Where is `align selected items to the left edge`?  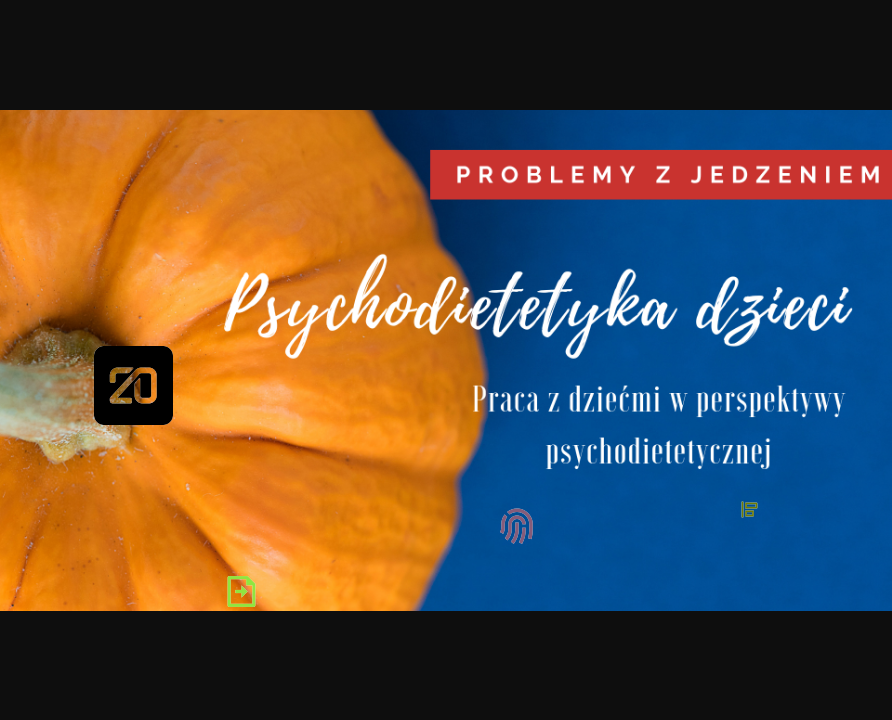 align selected items to the left edge is located at coordinates (749, 509).